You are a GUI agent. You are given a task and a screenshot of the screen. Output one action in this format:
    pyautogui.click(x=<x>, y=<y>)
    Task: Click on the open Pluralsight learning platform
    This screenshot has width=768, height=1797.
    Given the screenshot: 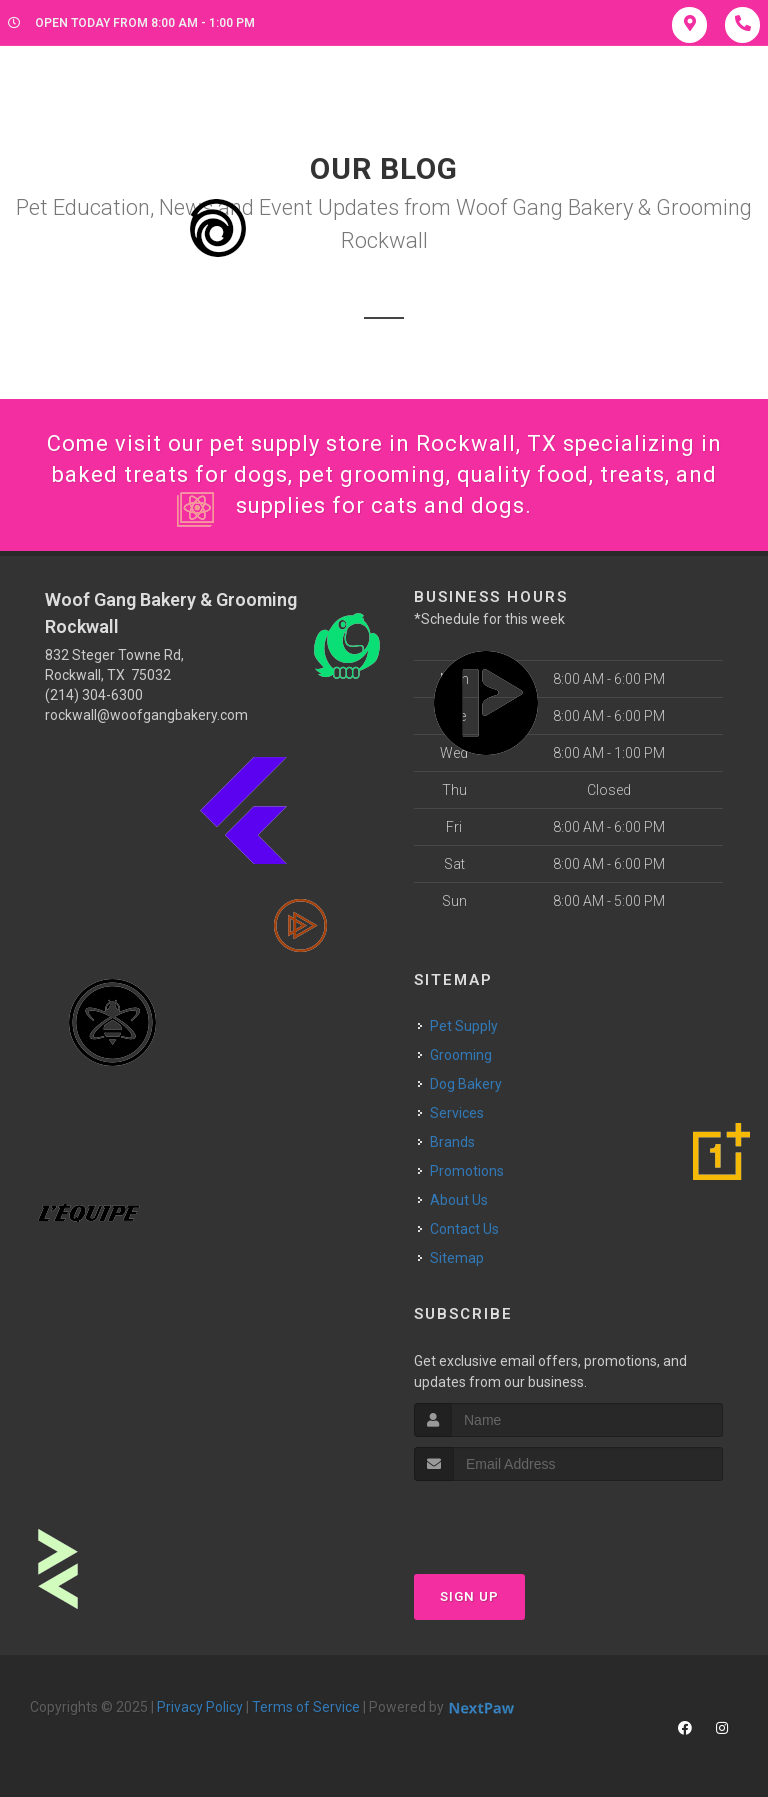 What is the action you would take?
    pyautogui.click(x=300, y=925)
    